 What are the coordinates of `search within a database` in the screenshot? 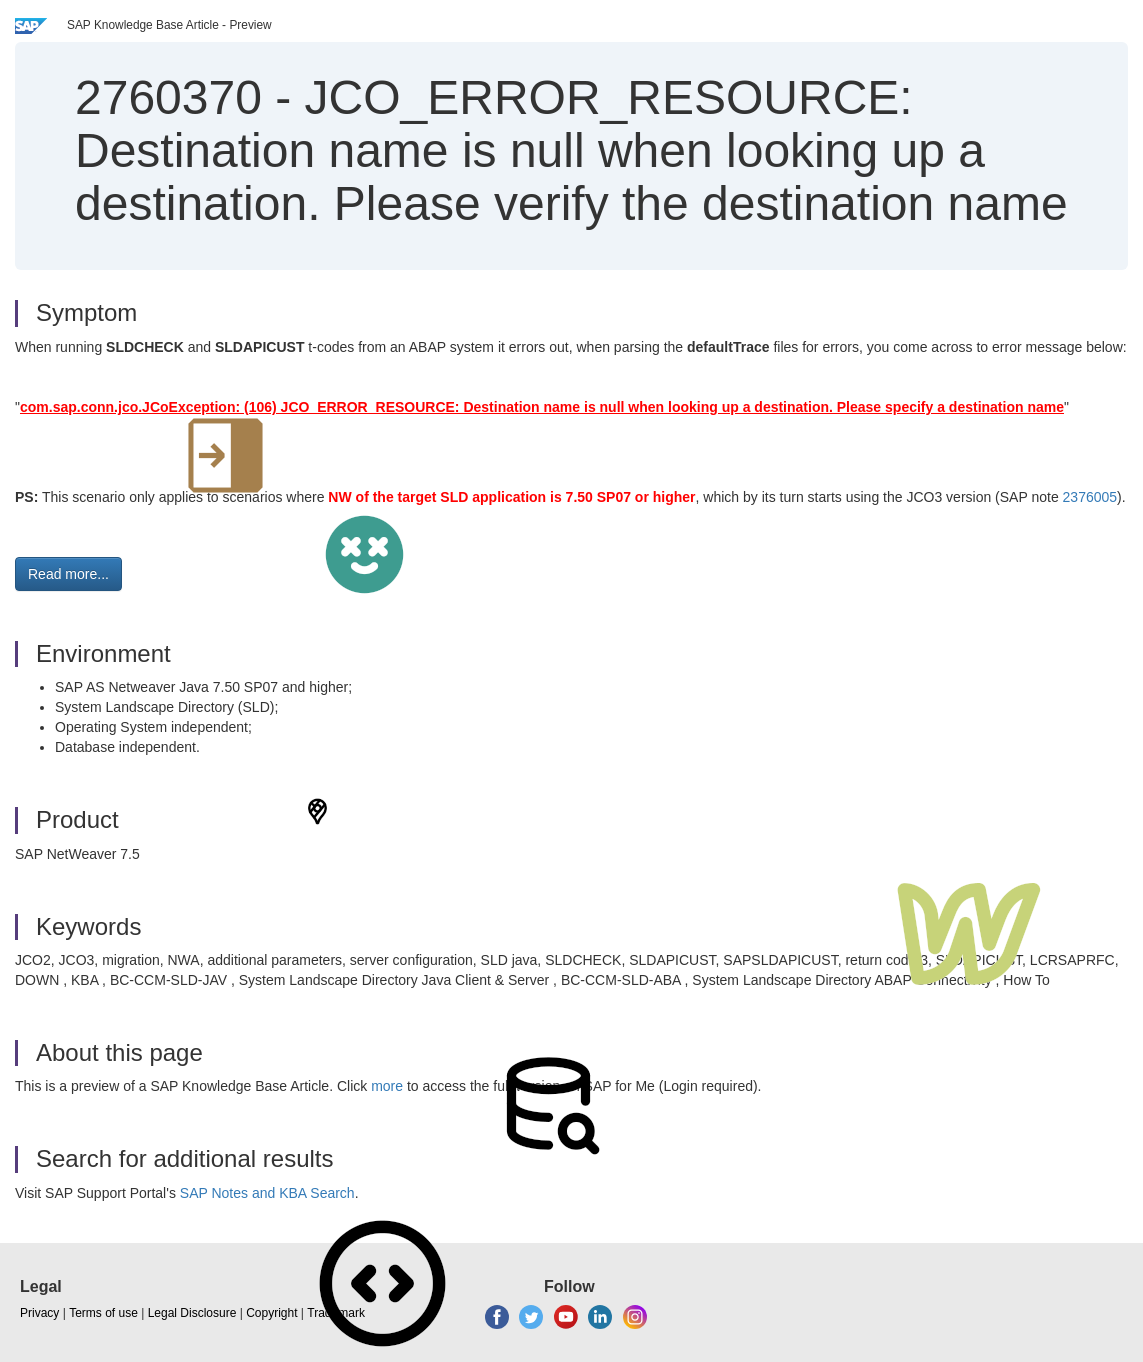 It's located at (548, 1103).